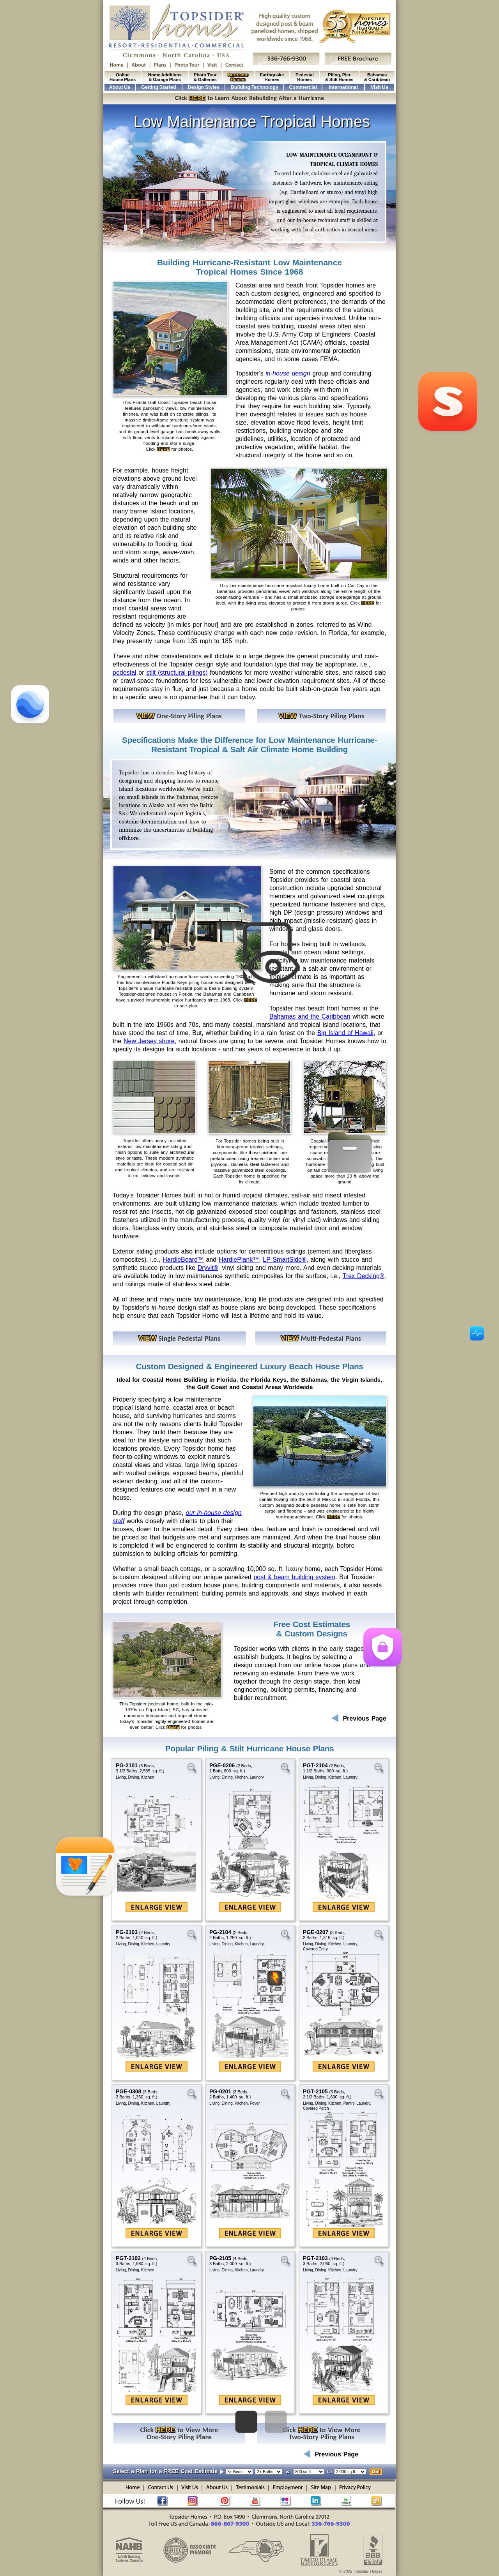 This screenshot has width=499, height=2576. Describe the element at coordinates (448, 401) in the screenshot. I see `open sogou pinyin input method` at that location.